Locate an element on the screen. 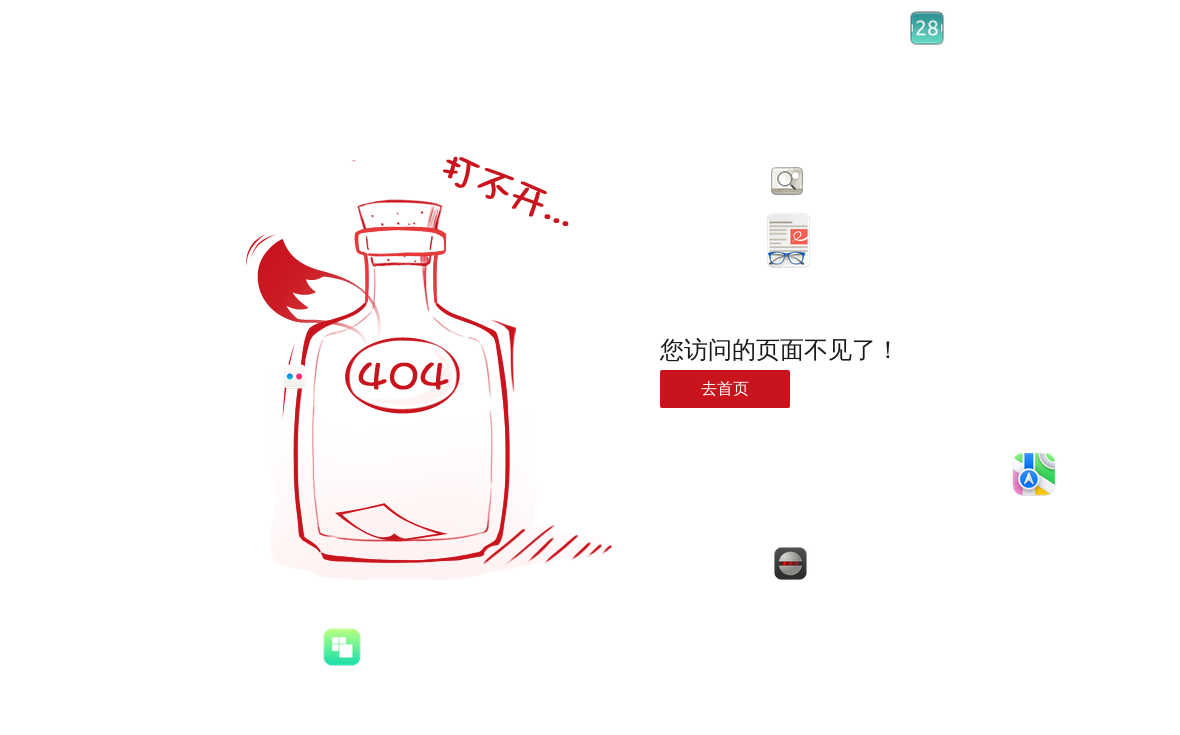 This screenshot has height=735, width=1180. open Apple Maps application is located at coordinates (1034, 474).